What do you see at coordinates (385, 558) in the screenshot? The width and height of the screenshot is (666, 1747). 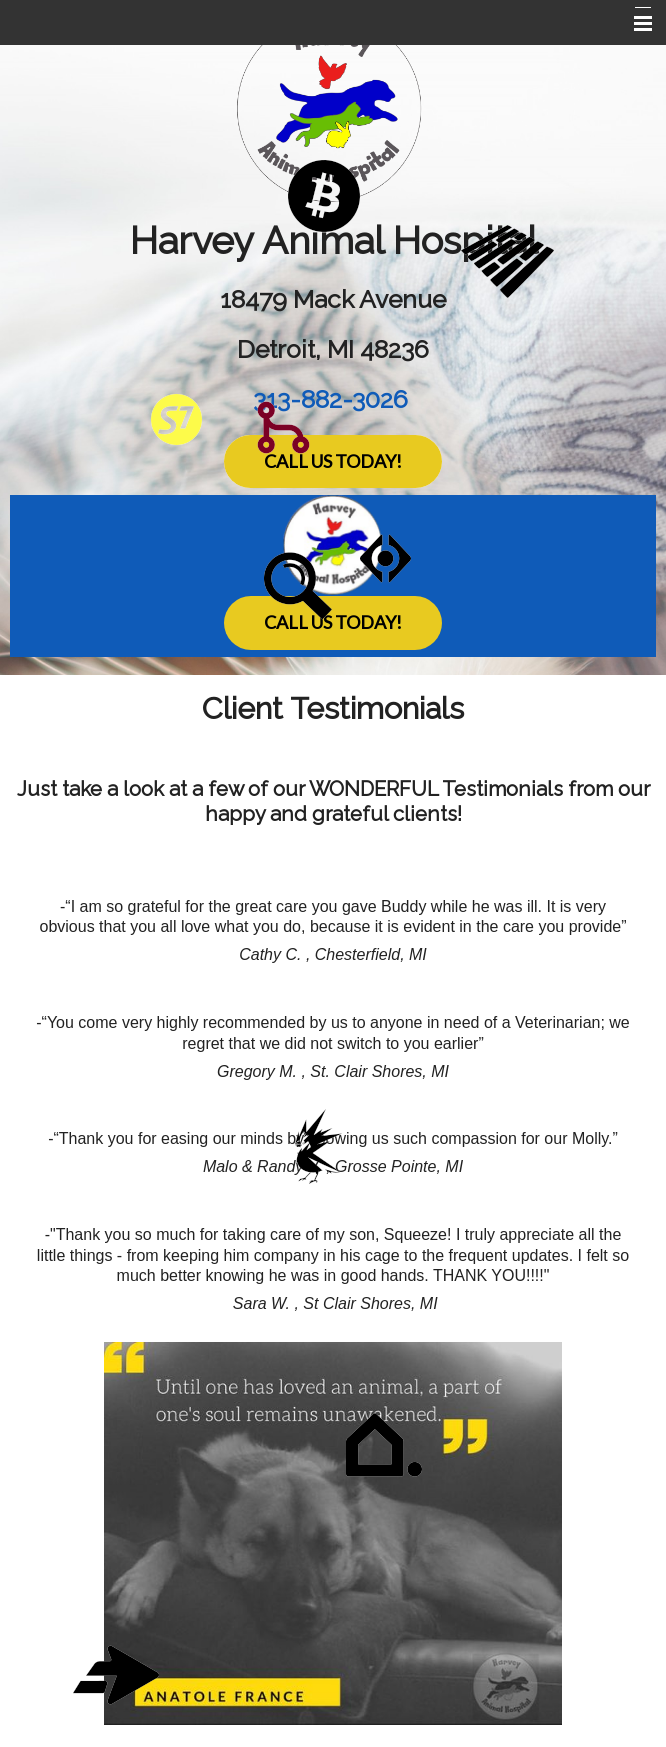 I see `codestream logo` at bounding box center [385, 558].